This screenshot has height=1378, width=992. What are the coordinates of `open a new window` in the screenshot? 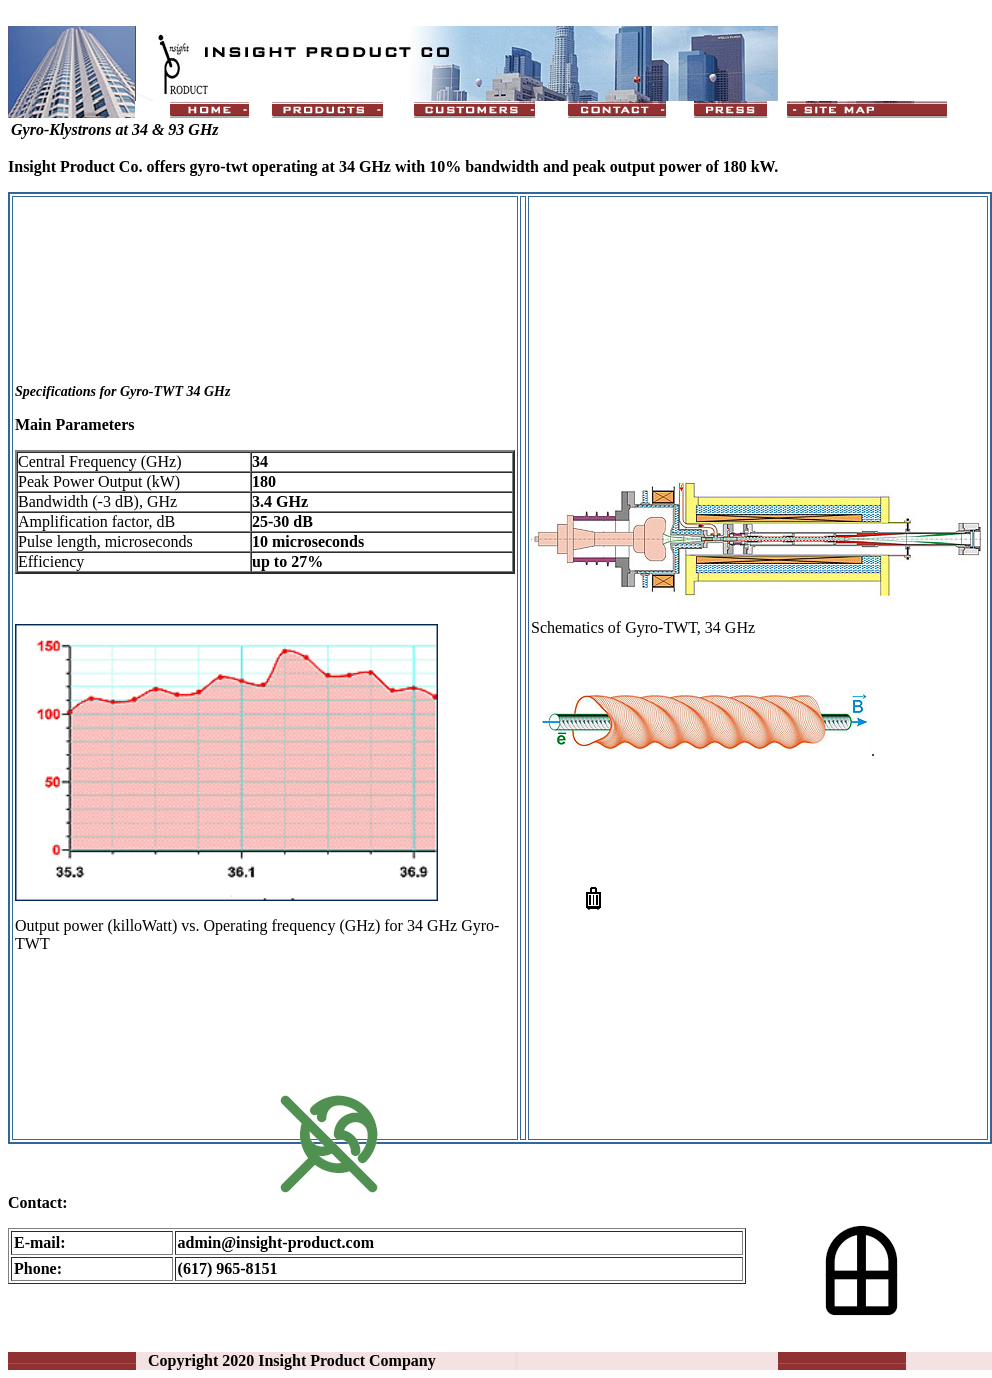 It's located at (861, 1270).